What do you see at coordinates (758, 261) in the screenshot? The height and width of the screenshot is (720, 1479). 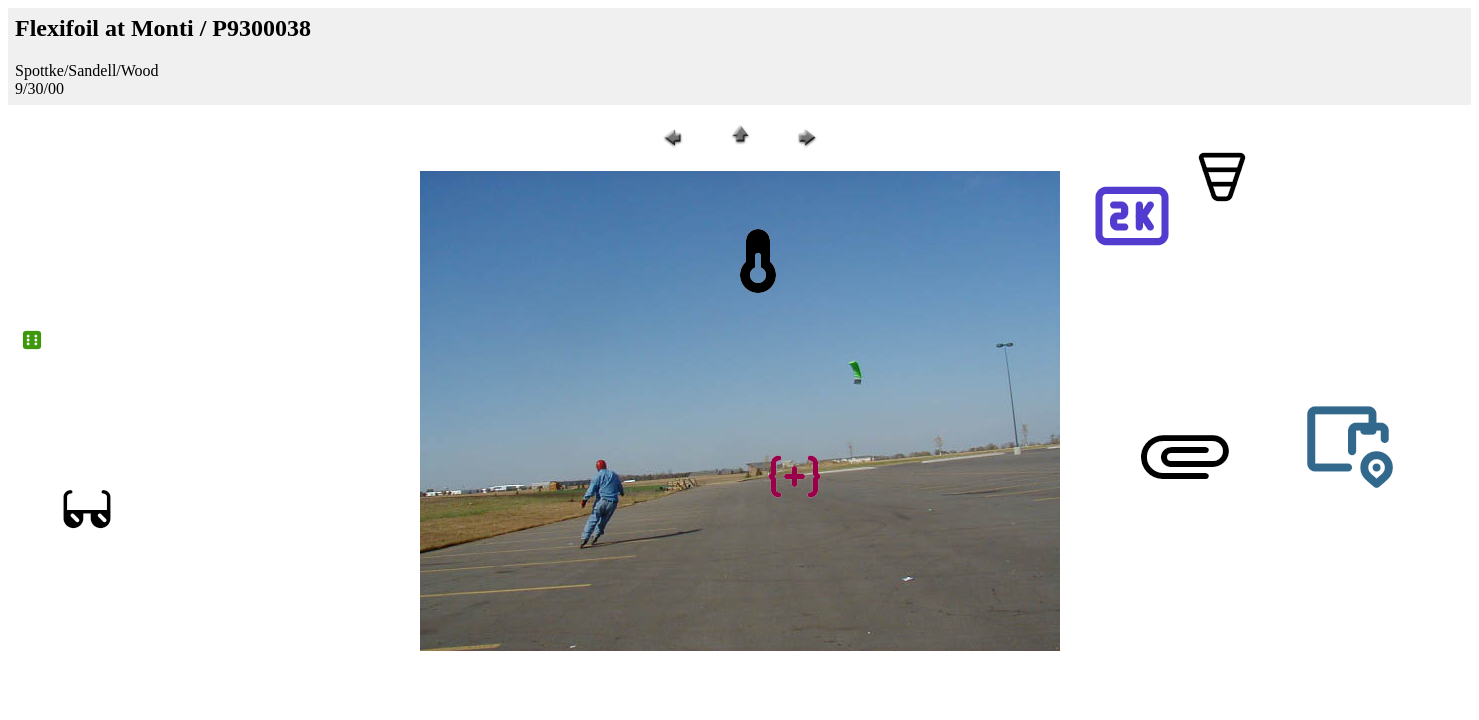 I see `indicates moderate or medium temperature level` at bounding box center [758, 261].